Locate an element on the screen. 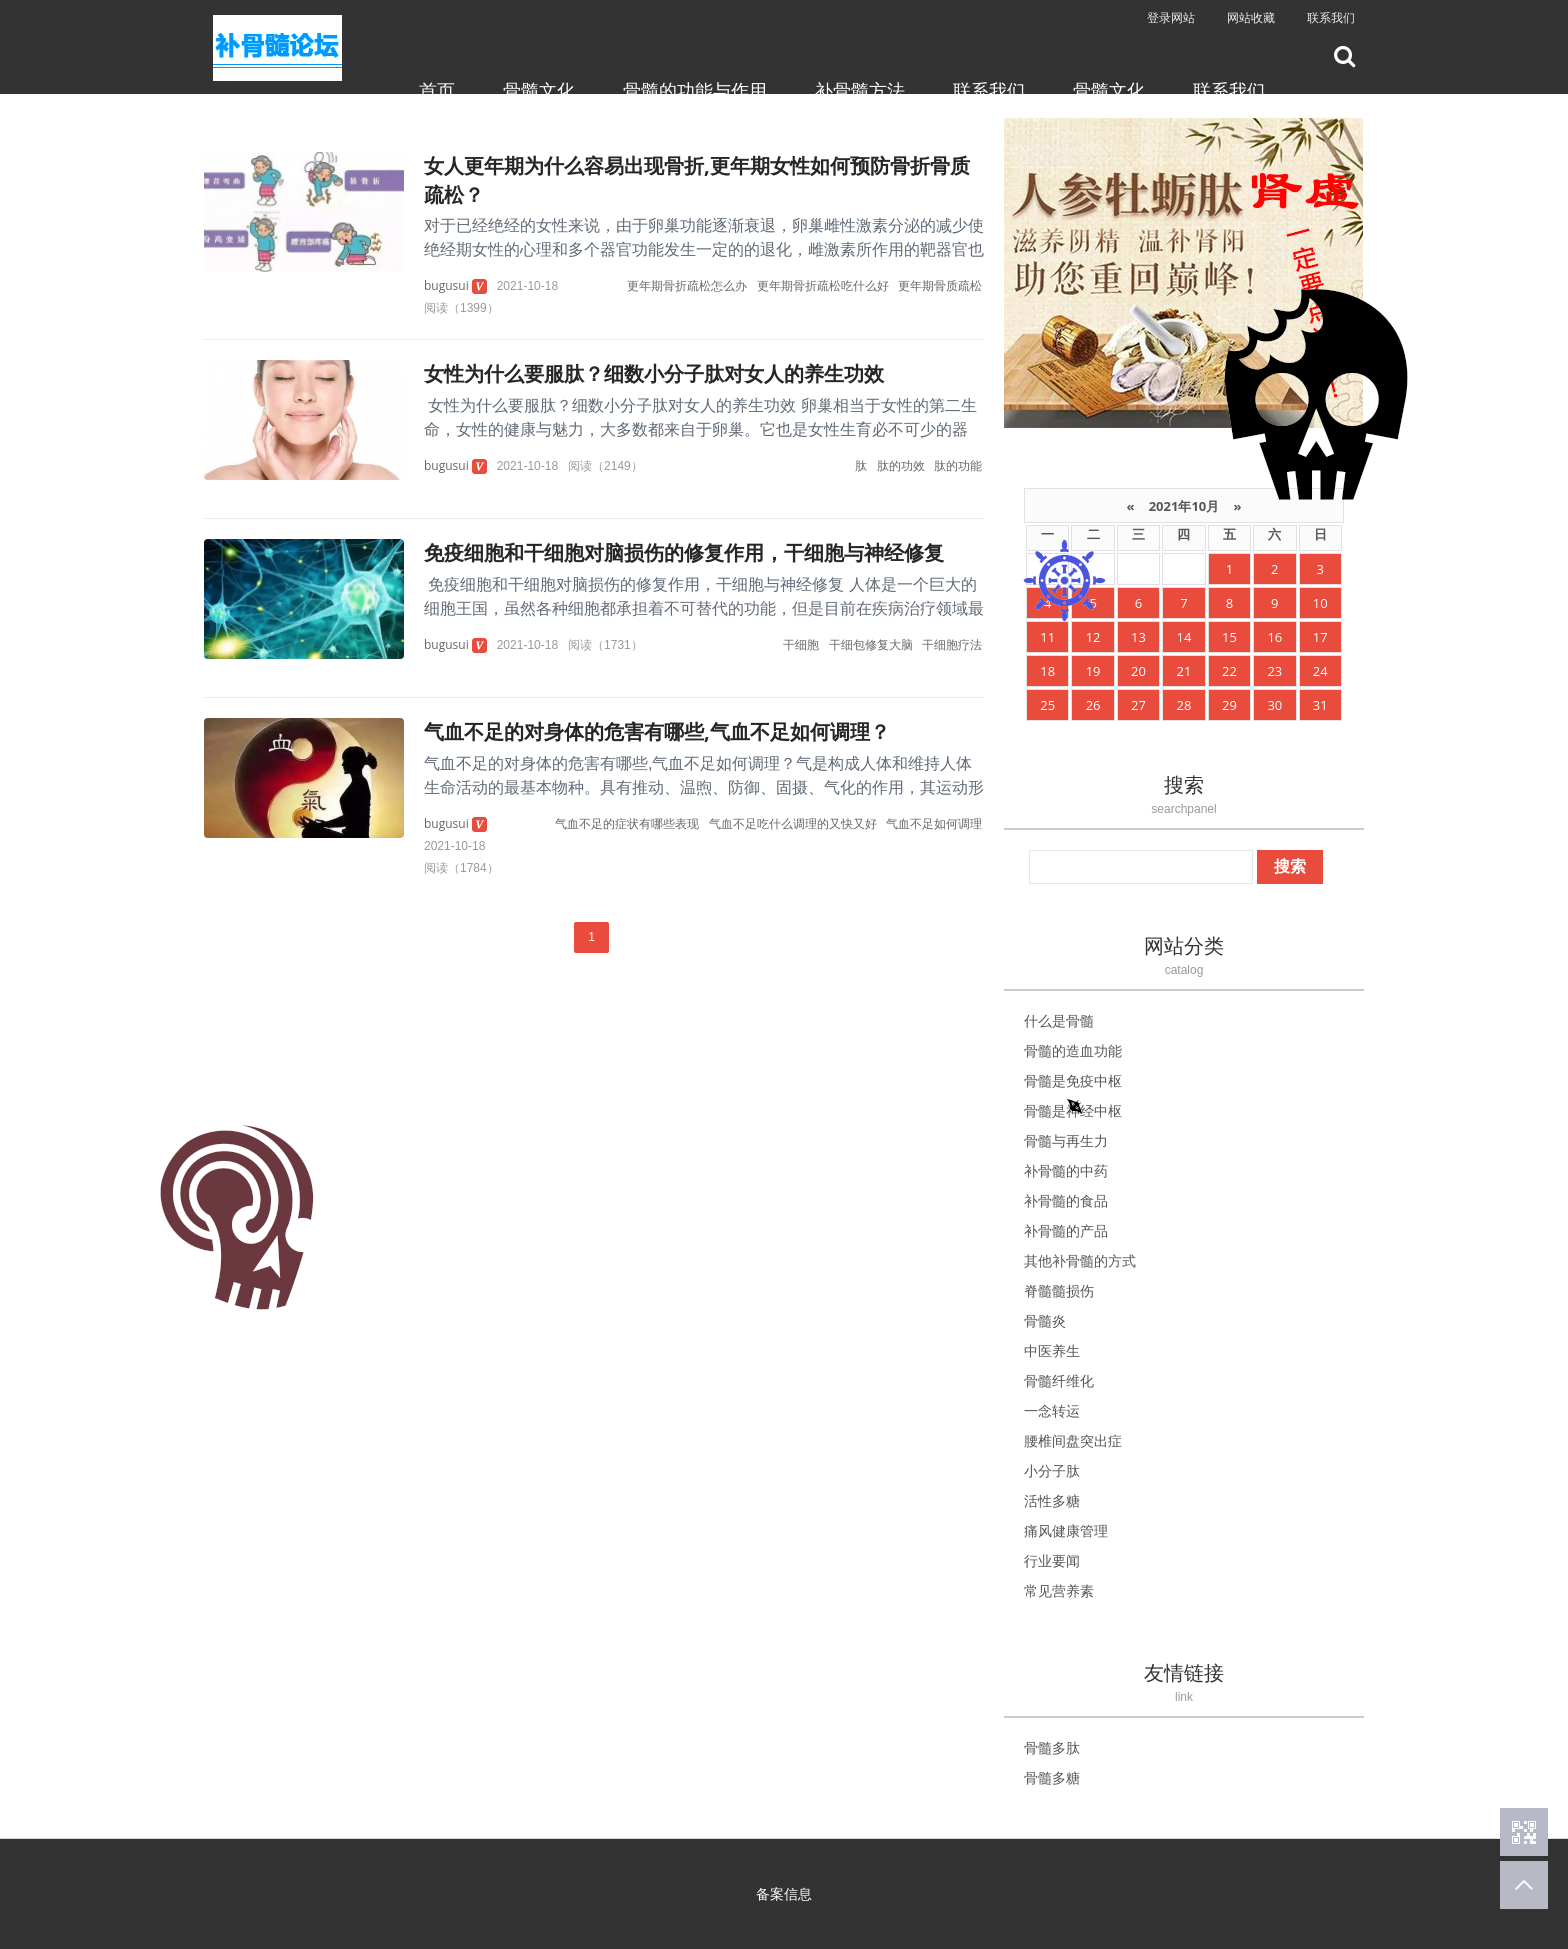  indicates manta ray or marine life content is located at coordinates (1074, 1106).